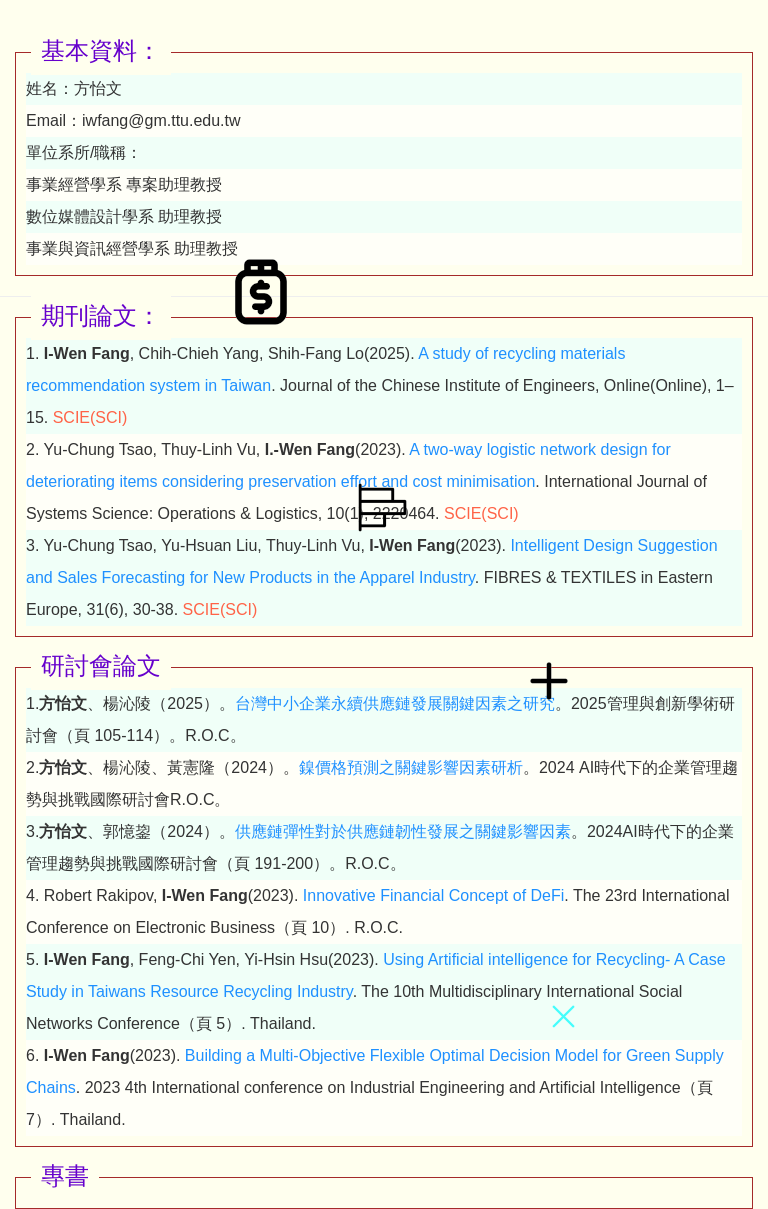 This screenshot has width=768, height=1209. I want to click on view horizontal bar chart, so click(380, 507).